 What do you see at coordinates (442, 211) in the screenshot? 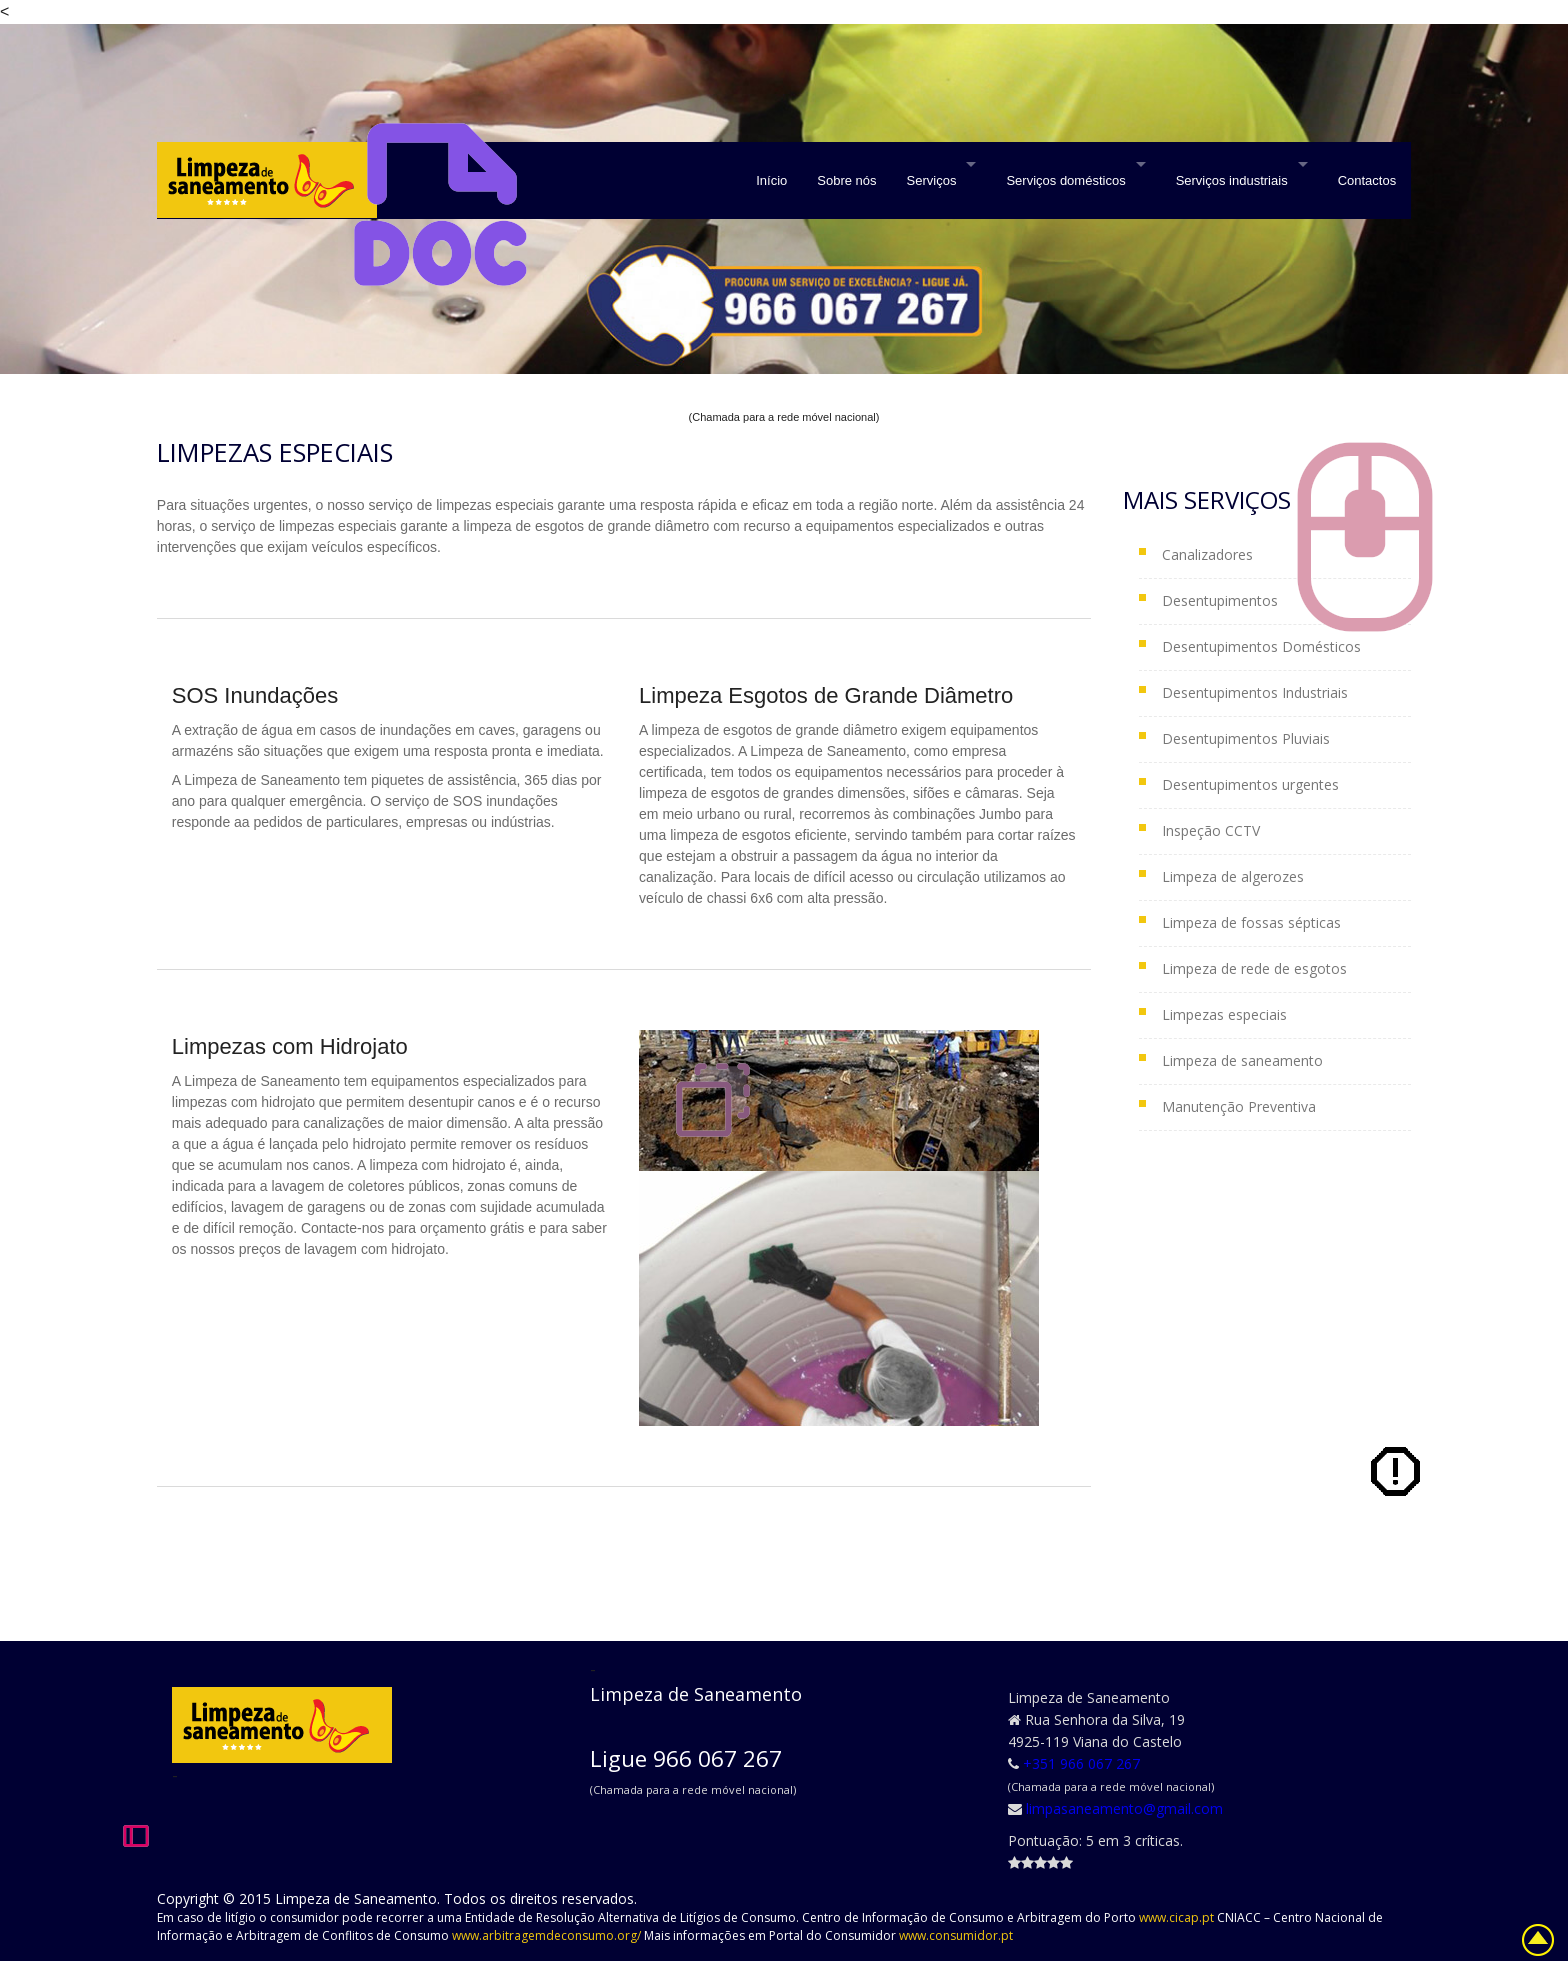
I see `open or view a document file` at bounding box center [442, 211].